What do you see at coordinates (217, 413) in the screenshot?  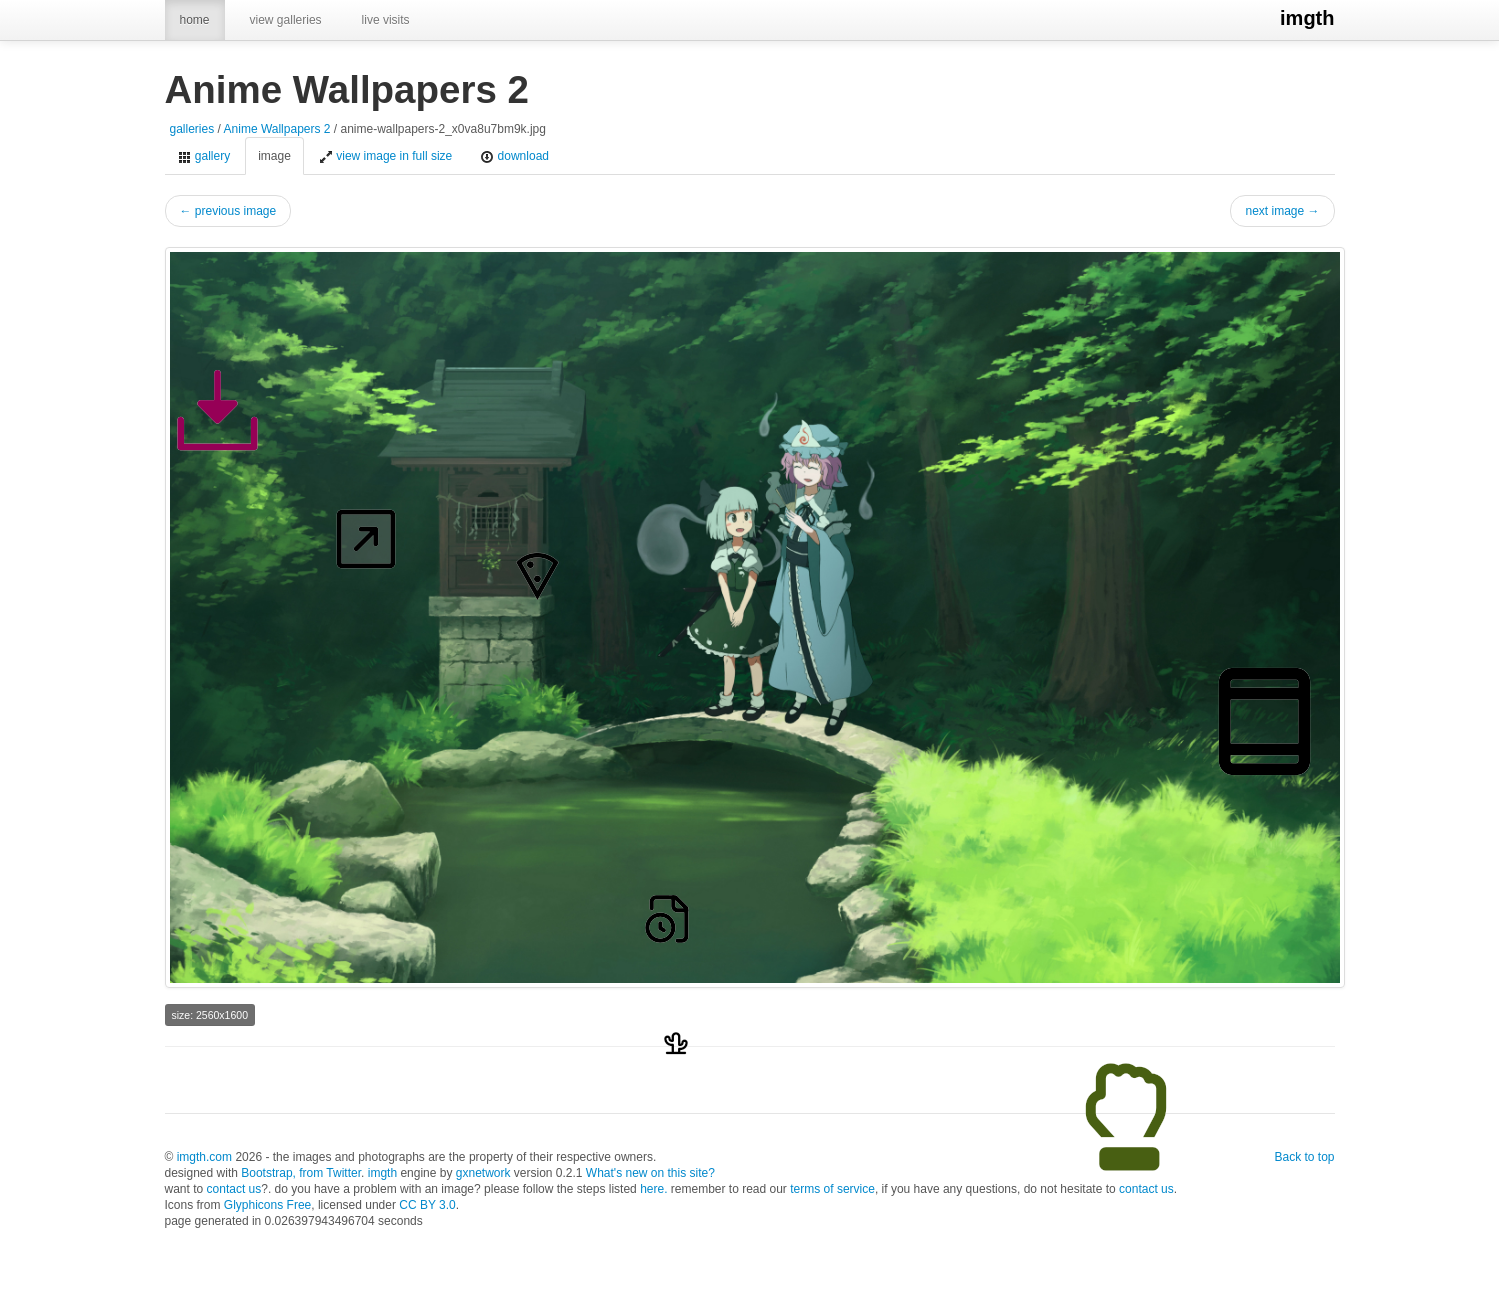 I see `download a file to your device` at bounding box center [217, 413].